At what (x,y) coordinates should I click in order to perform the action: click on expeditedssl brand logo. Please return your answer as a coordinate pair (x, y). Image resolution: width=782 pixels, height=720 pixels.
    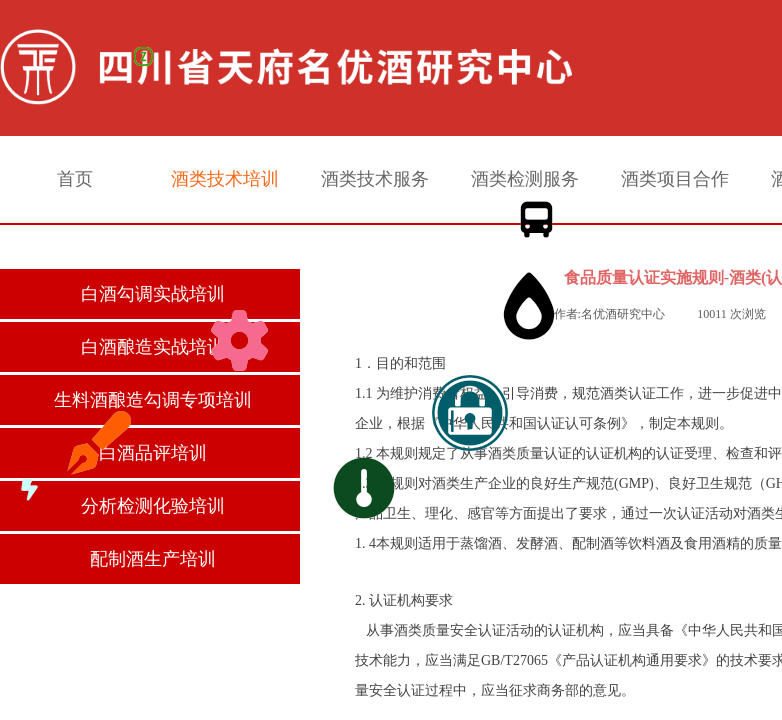
    Looking at the image, I should click on (470, 413).